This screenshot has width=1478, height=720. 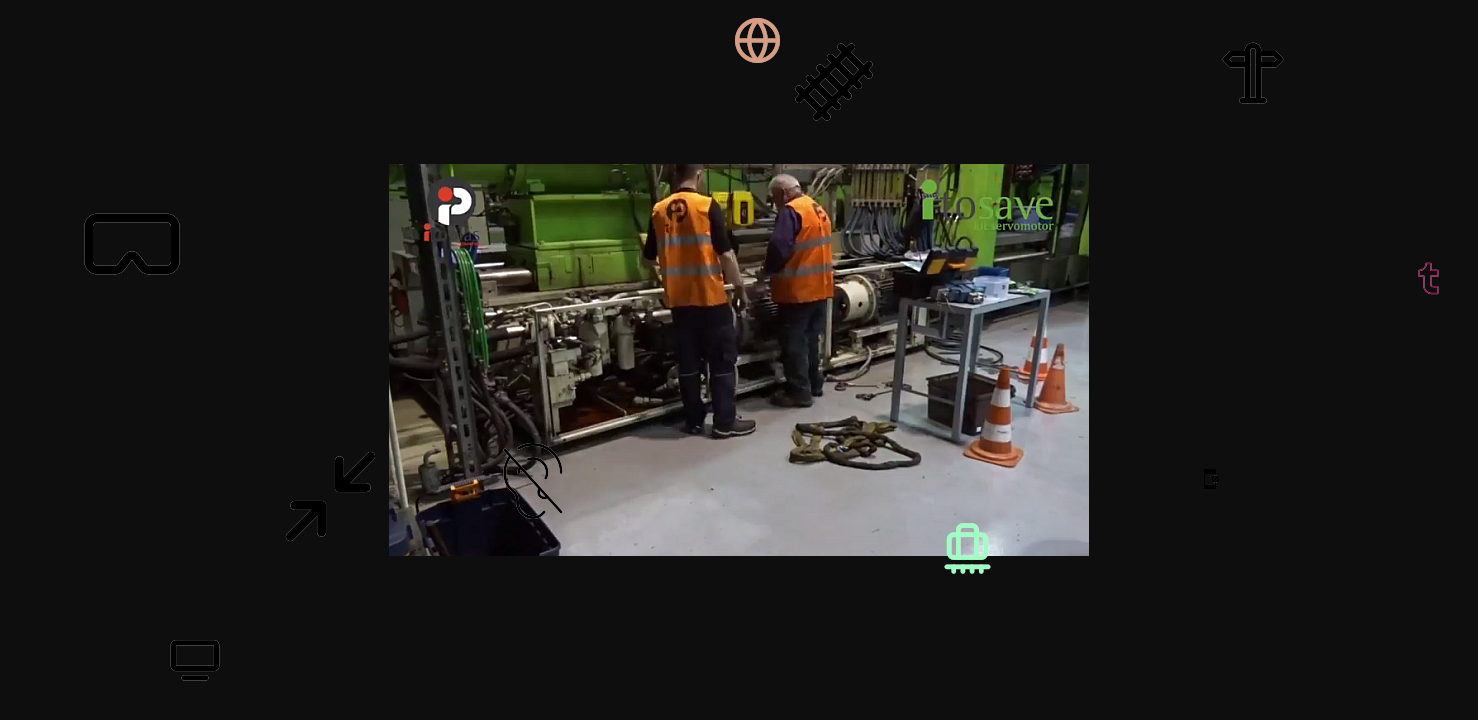 What do you see at coordinates (1253, 73) in the screenshot?
I see `access navigation or directions` at bounding box center [1253, 73].